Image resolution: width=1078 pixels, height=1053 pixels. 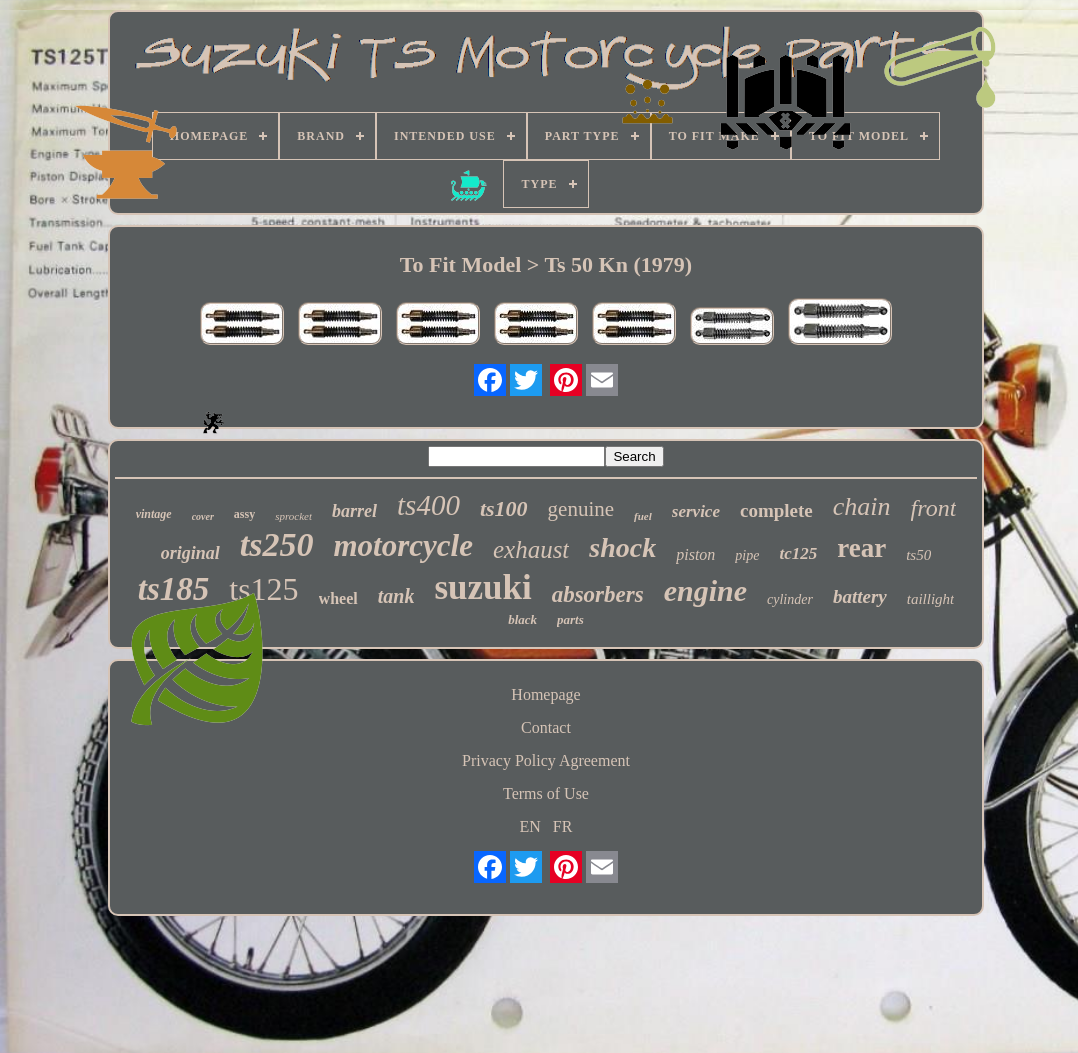 I want to click on viking ship or drakkar game element, so click(x=468, y=187).